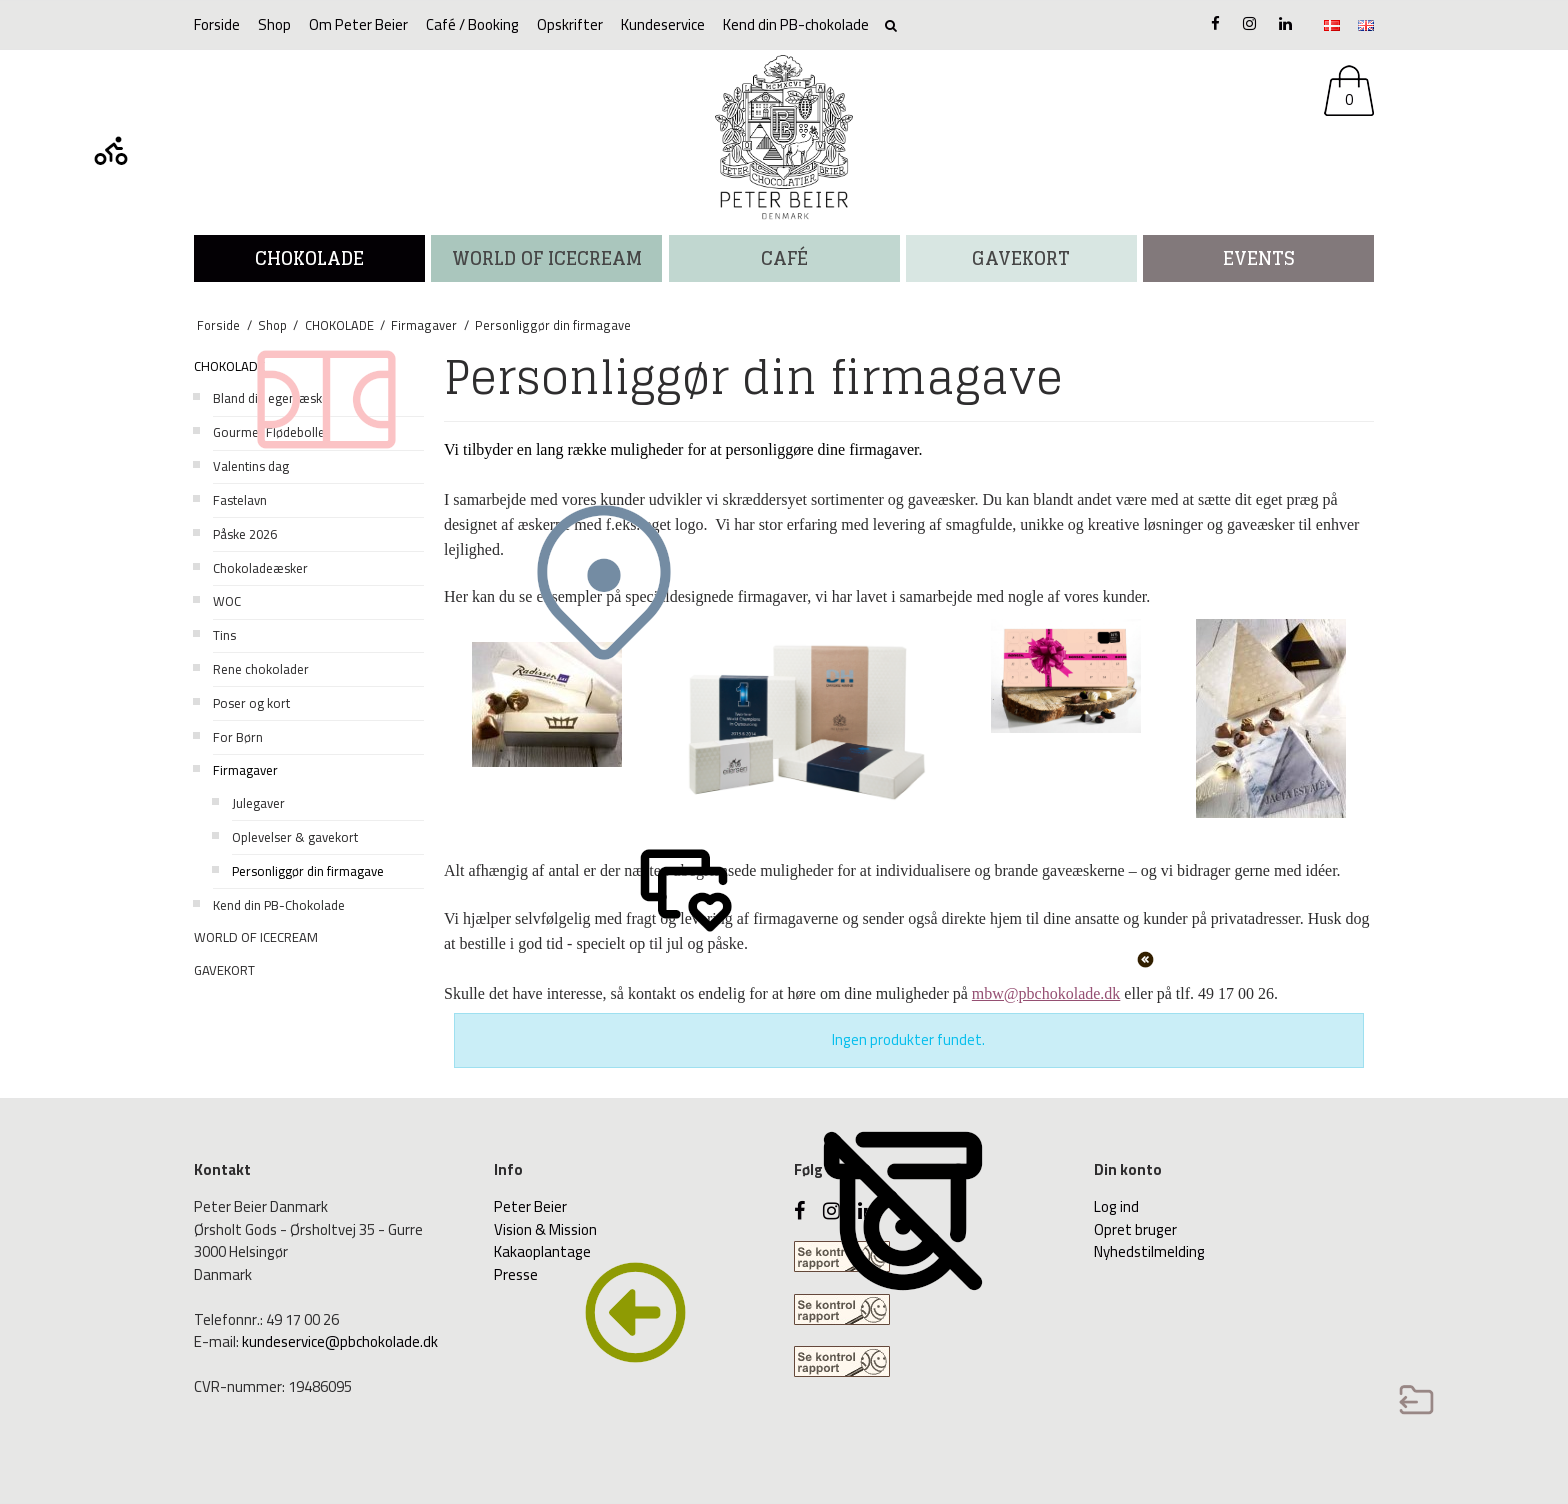  I want to click on export files from folder, so click(1416, 1400).